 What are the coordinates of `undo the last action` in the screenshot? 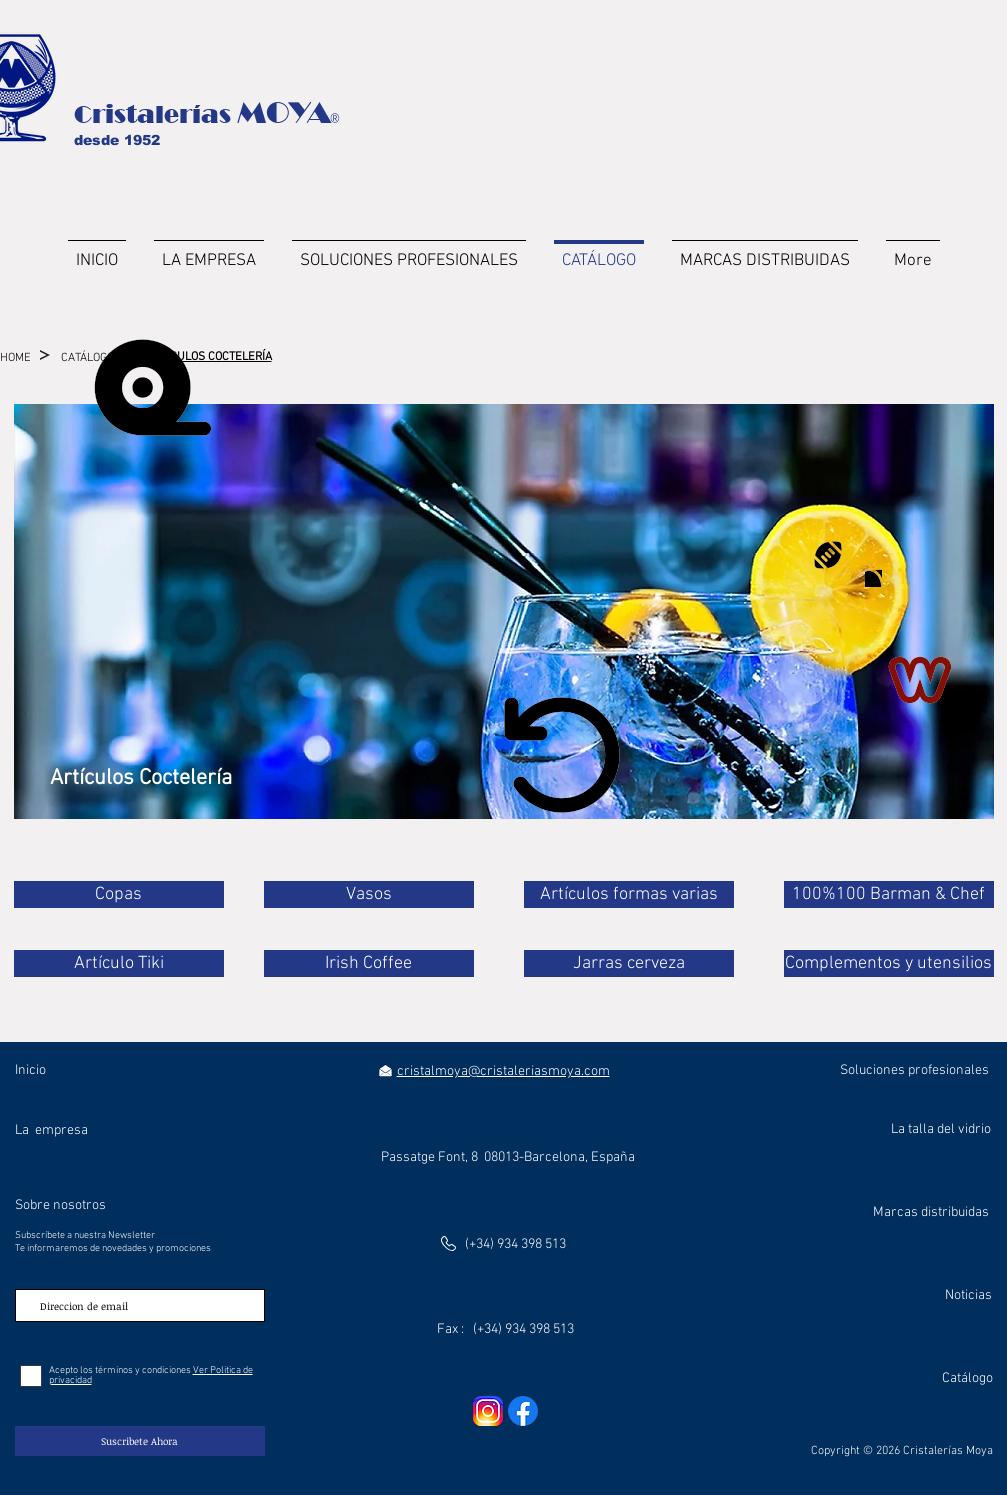 It's located at (562, 755).